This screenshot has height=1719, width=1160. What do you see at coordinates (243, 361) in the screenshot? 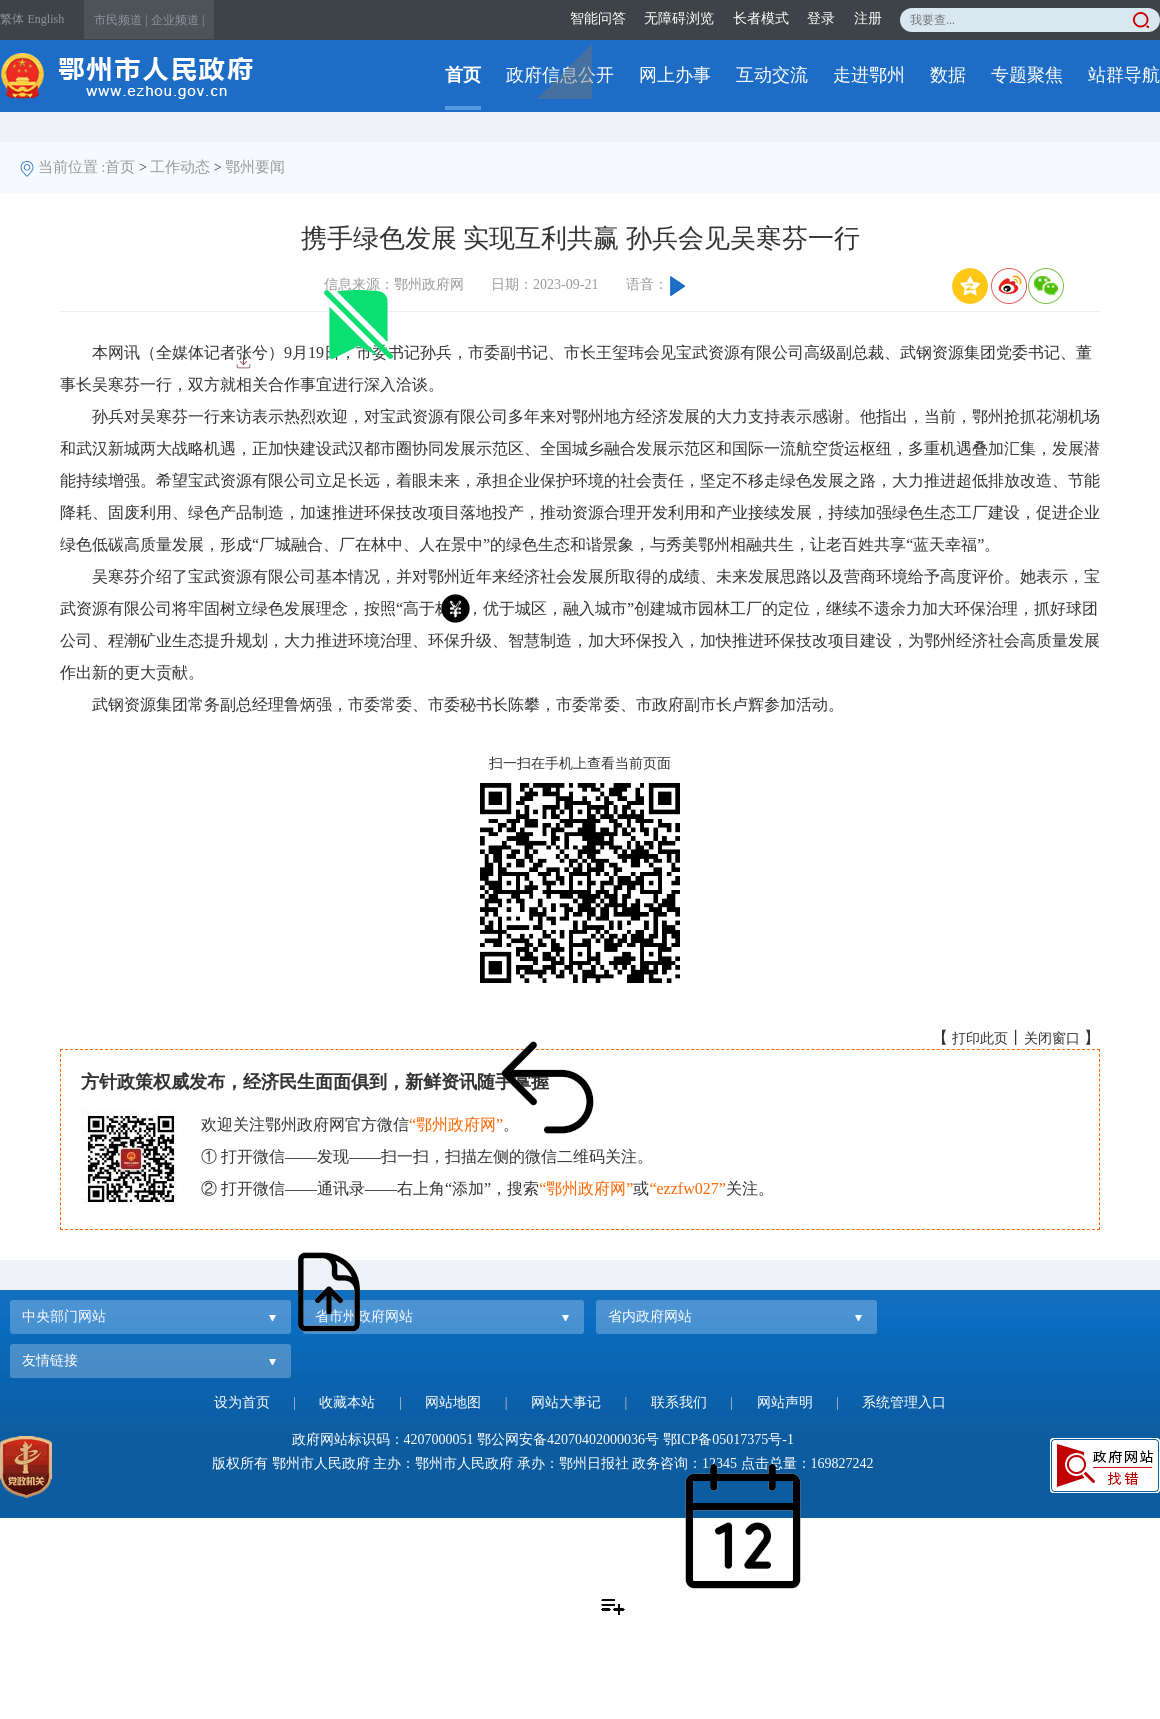
I see `download a file or document` at bounding box center [243, 361].